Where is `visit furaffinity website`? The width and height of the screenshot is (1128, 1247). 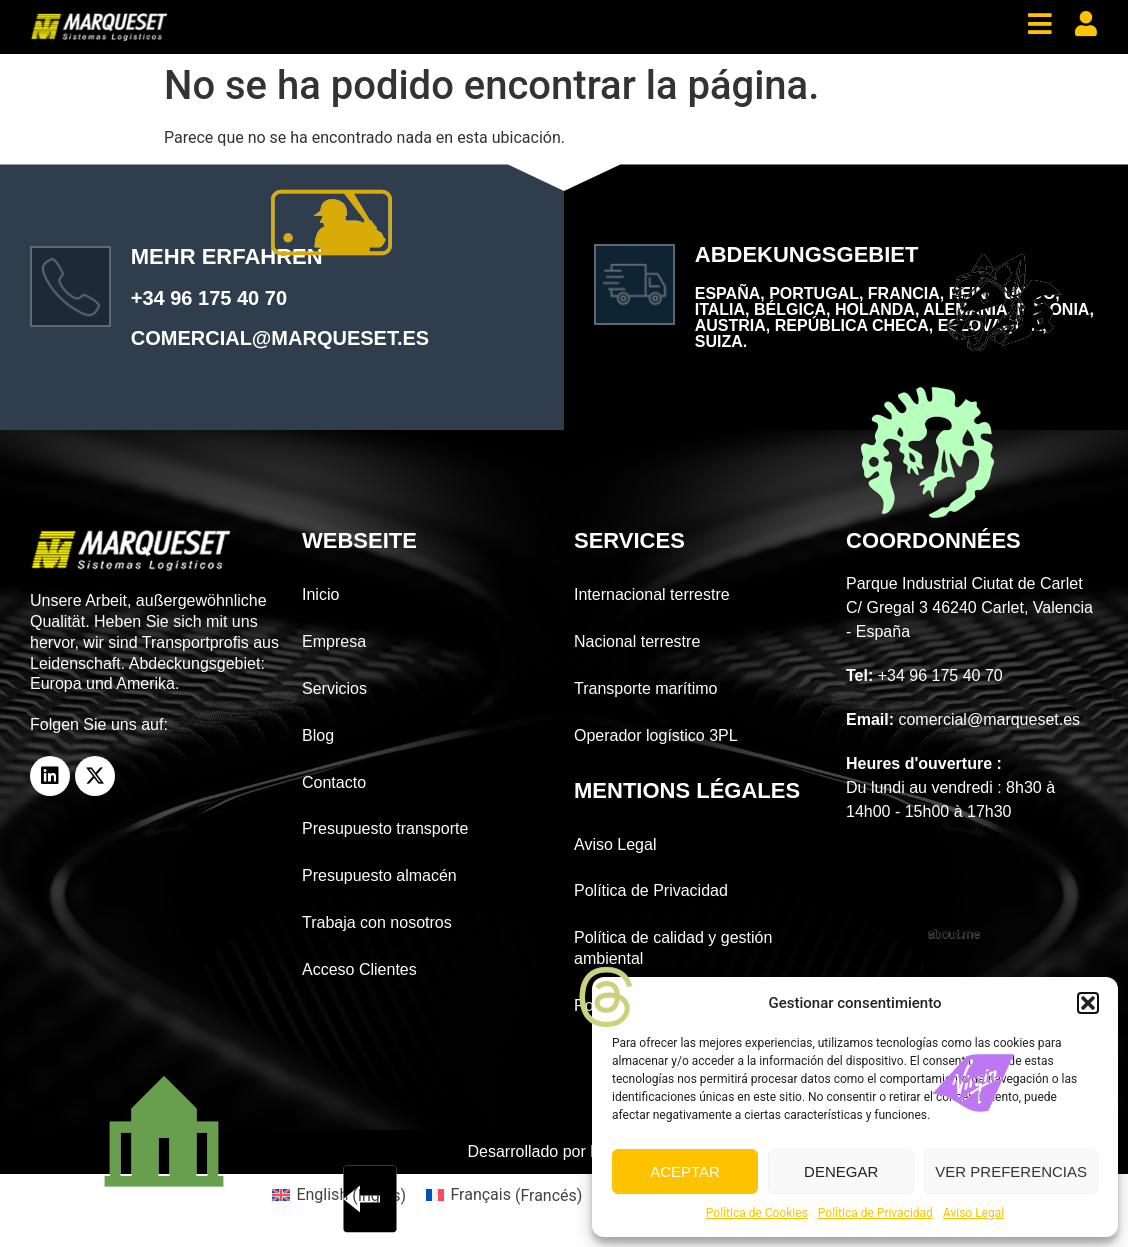
visit furaffinity website is located at coordinates (1003, 302).